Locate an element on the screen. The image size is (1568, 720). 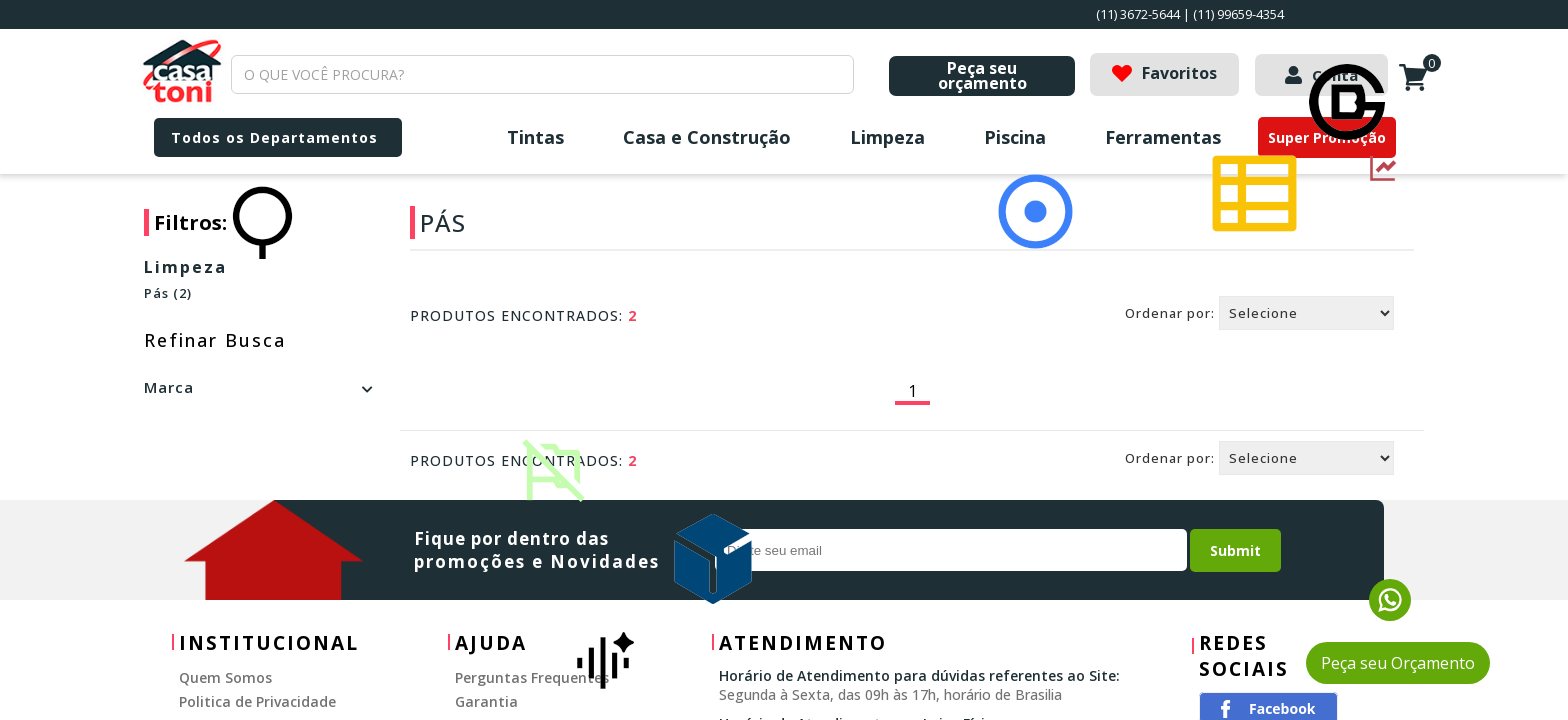
mark a location on the map is located at coordinates (262, 219).